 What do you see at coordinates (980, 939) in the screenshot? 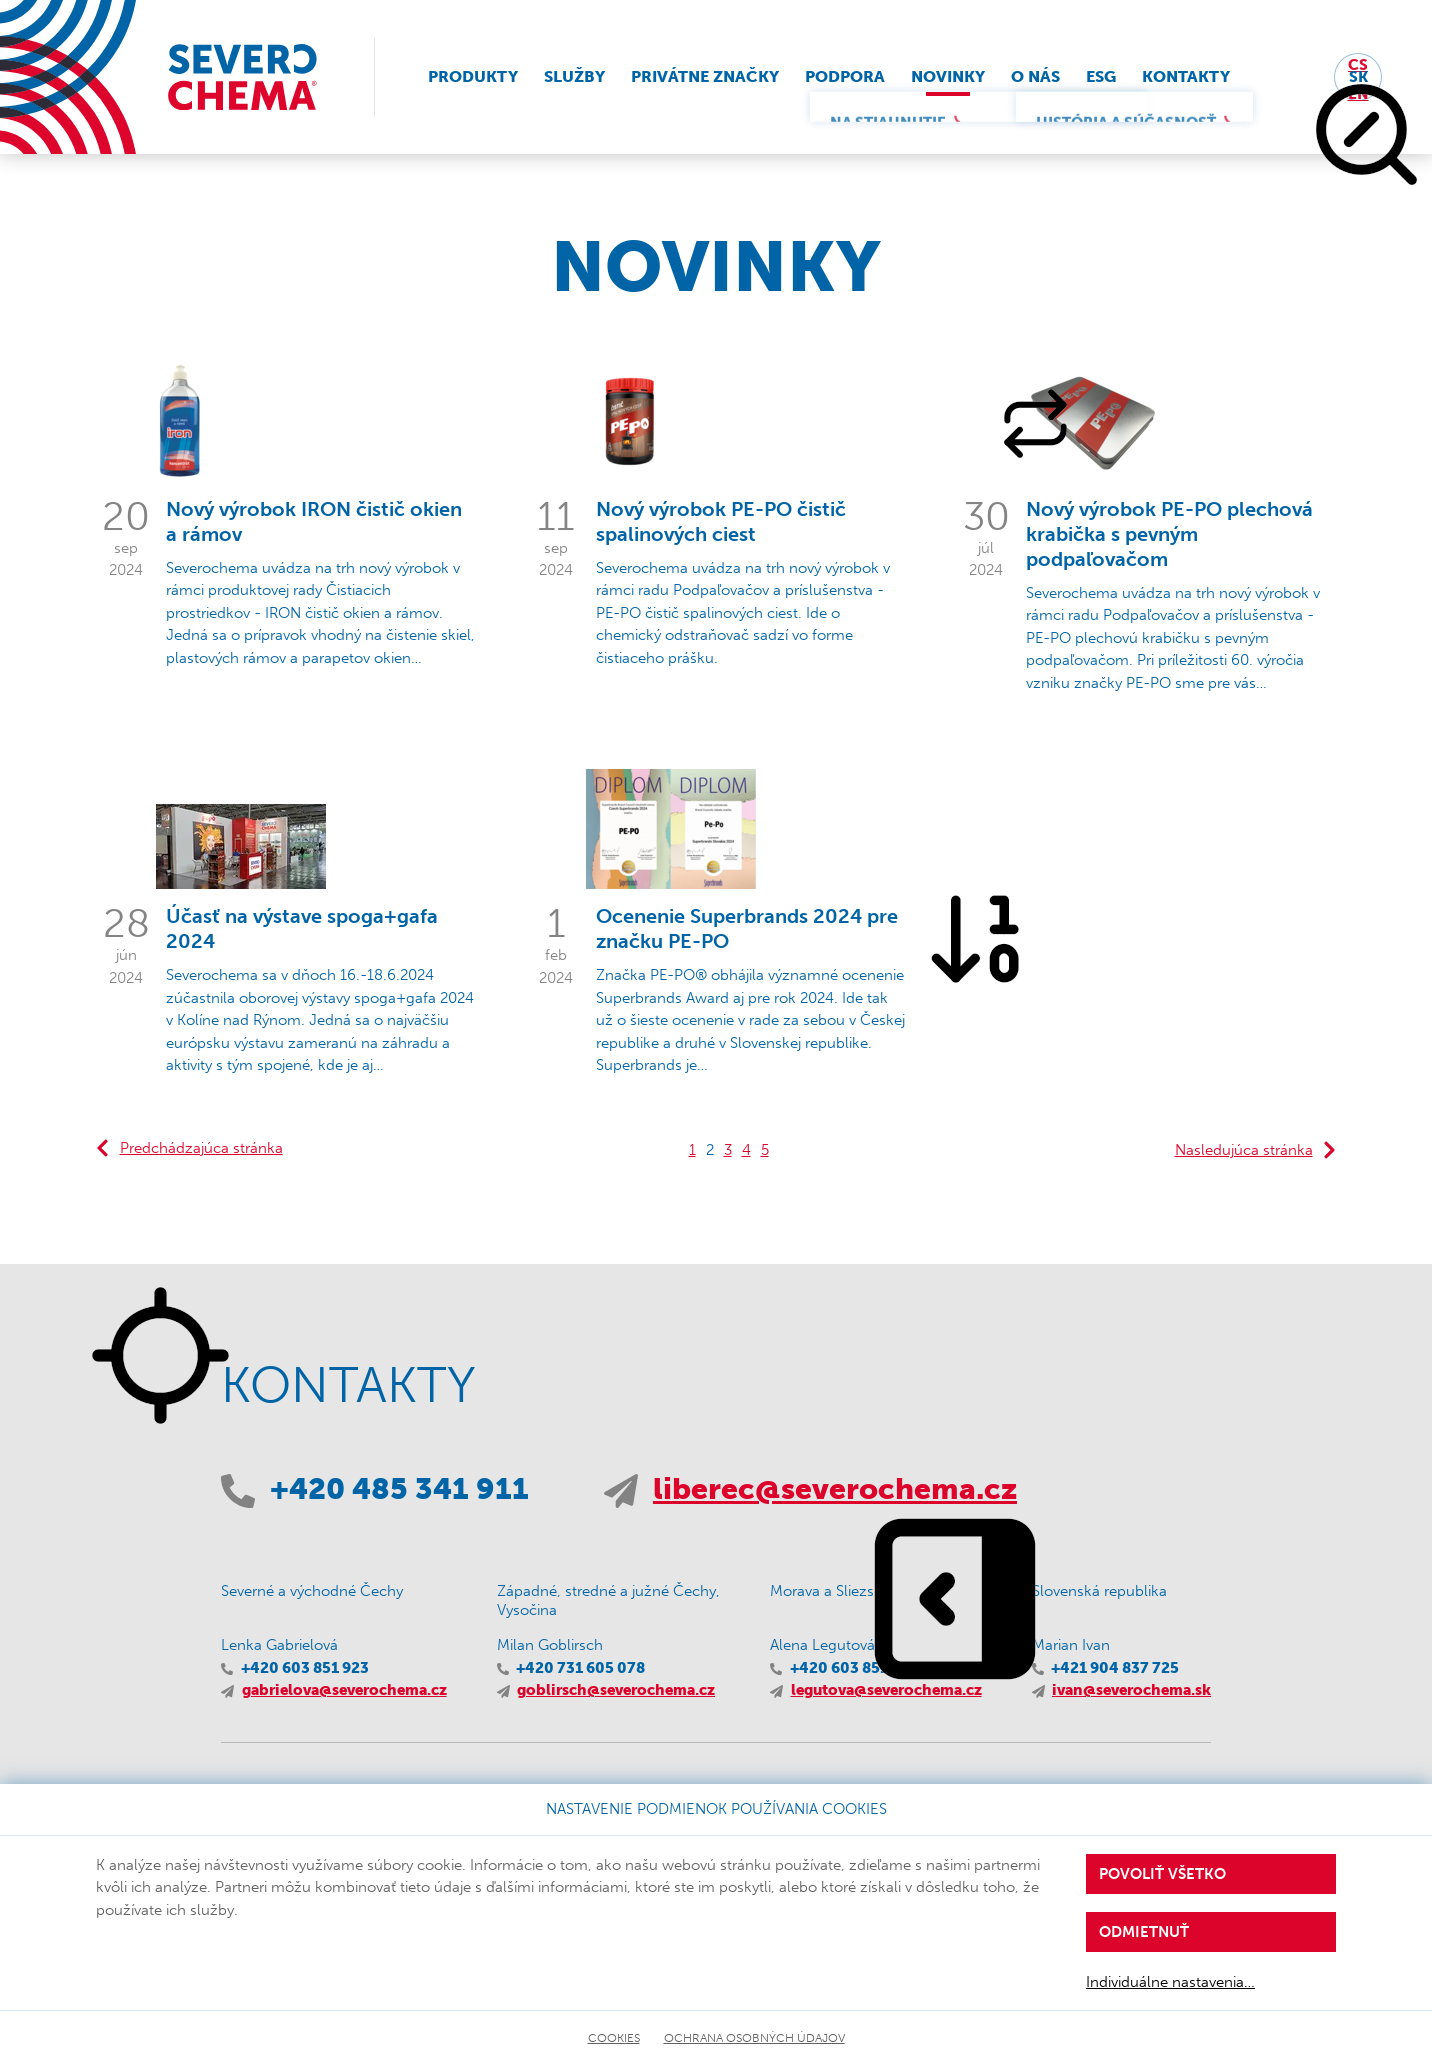
I see `sort numerically in descending order` at bounding box center [980, 939].